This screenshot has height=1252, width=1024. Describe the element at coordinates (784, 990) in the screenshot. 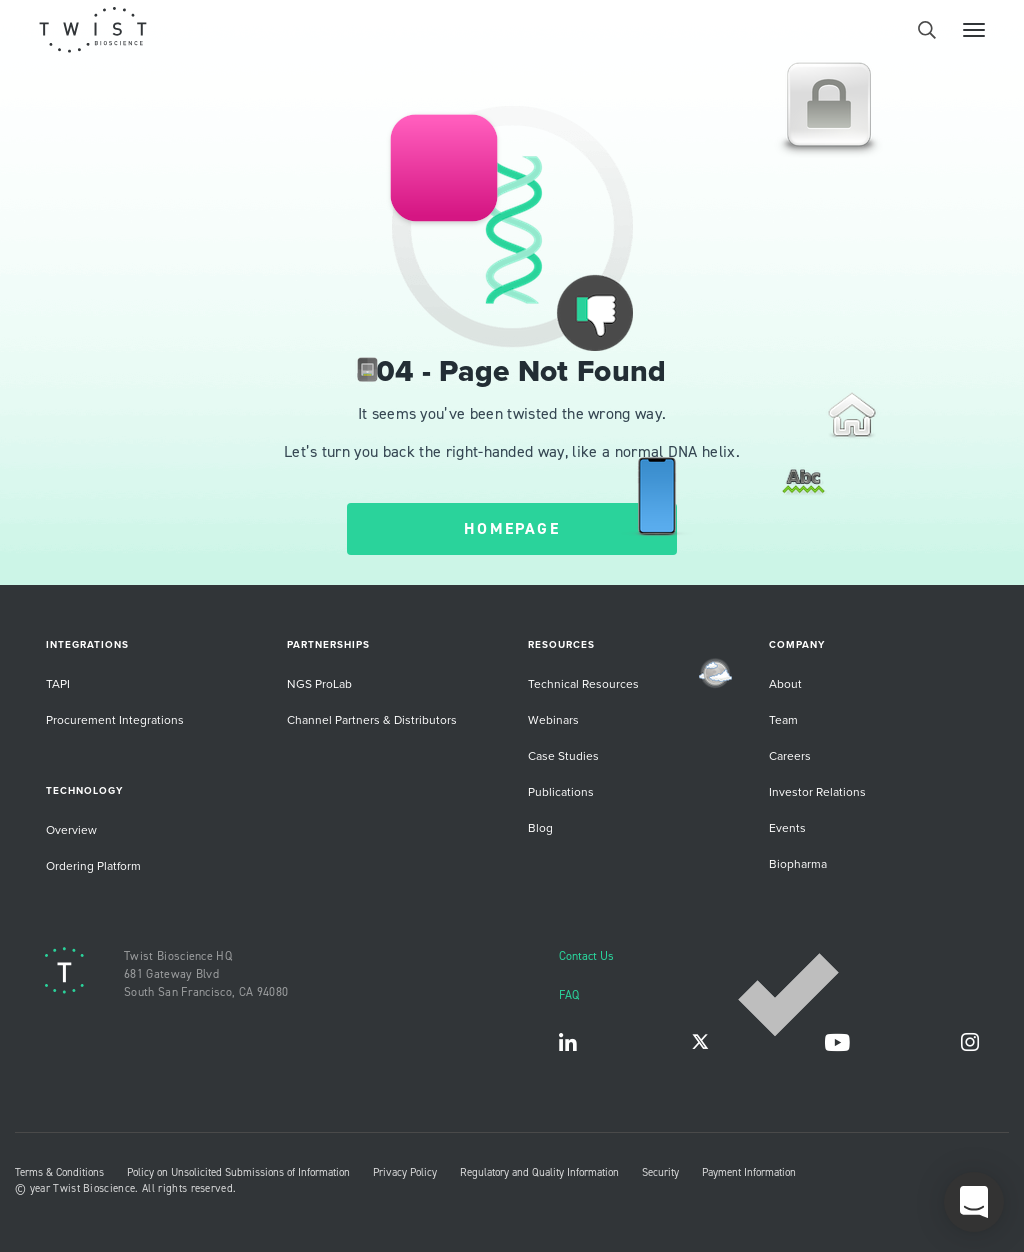

I see `confirm or apply changes` at that location.